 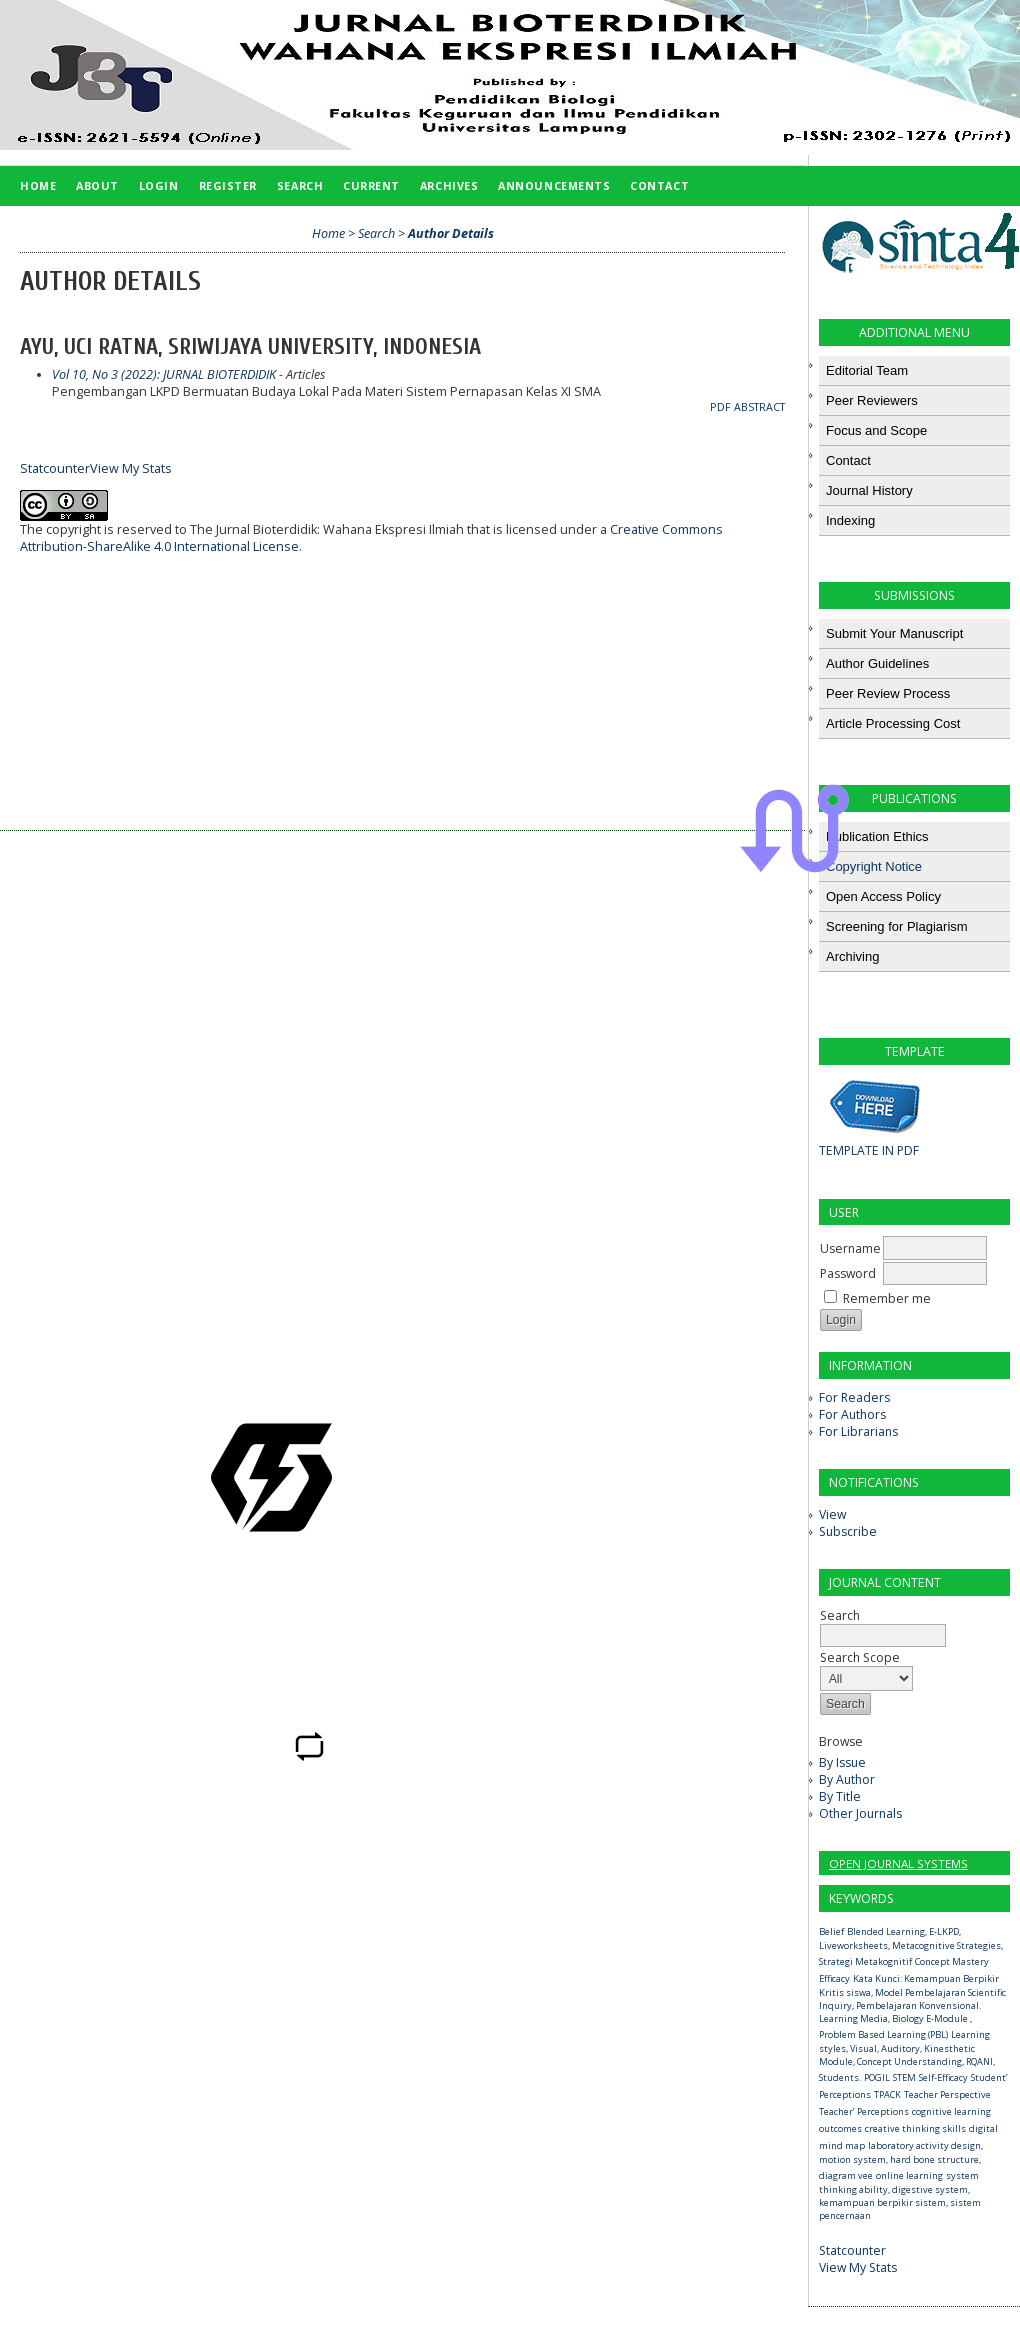 I want to click on visit the thunderstore mod repository, so click(x=271, y=1477).